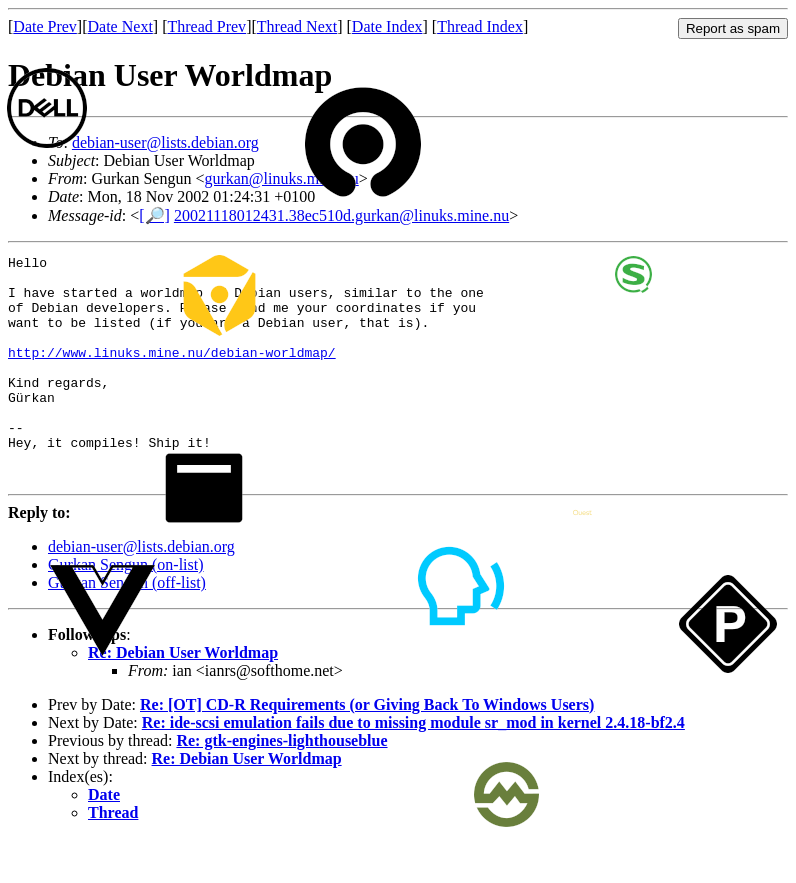 This screenshot has width=796, height=883. Describe the element at coordinates (582, 512) in the screenshot. I see `Quest software or services branding` at that location.